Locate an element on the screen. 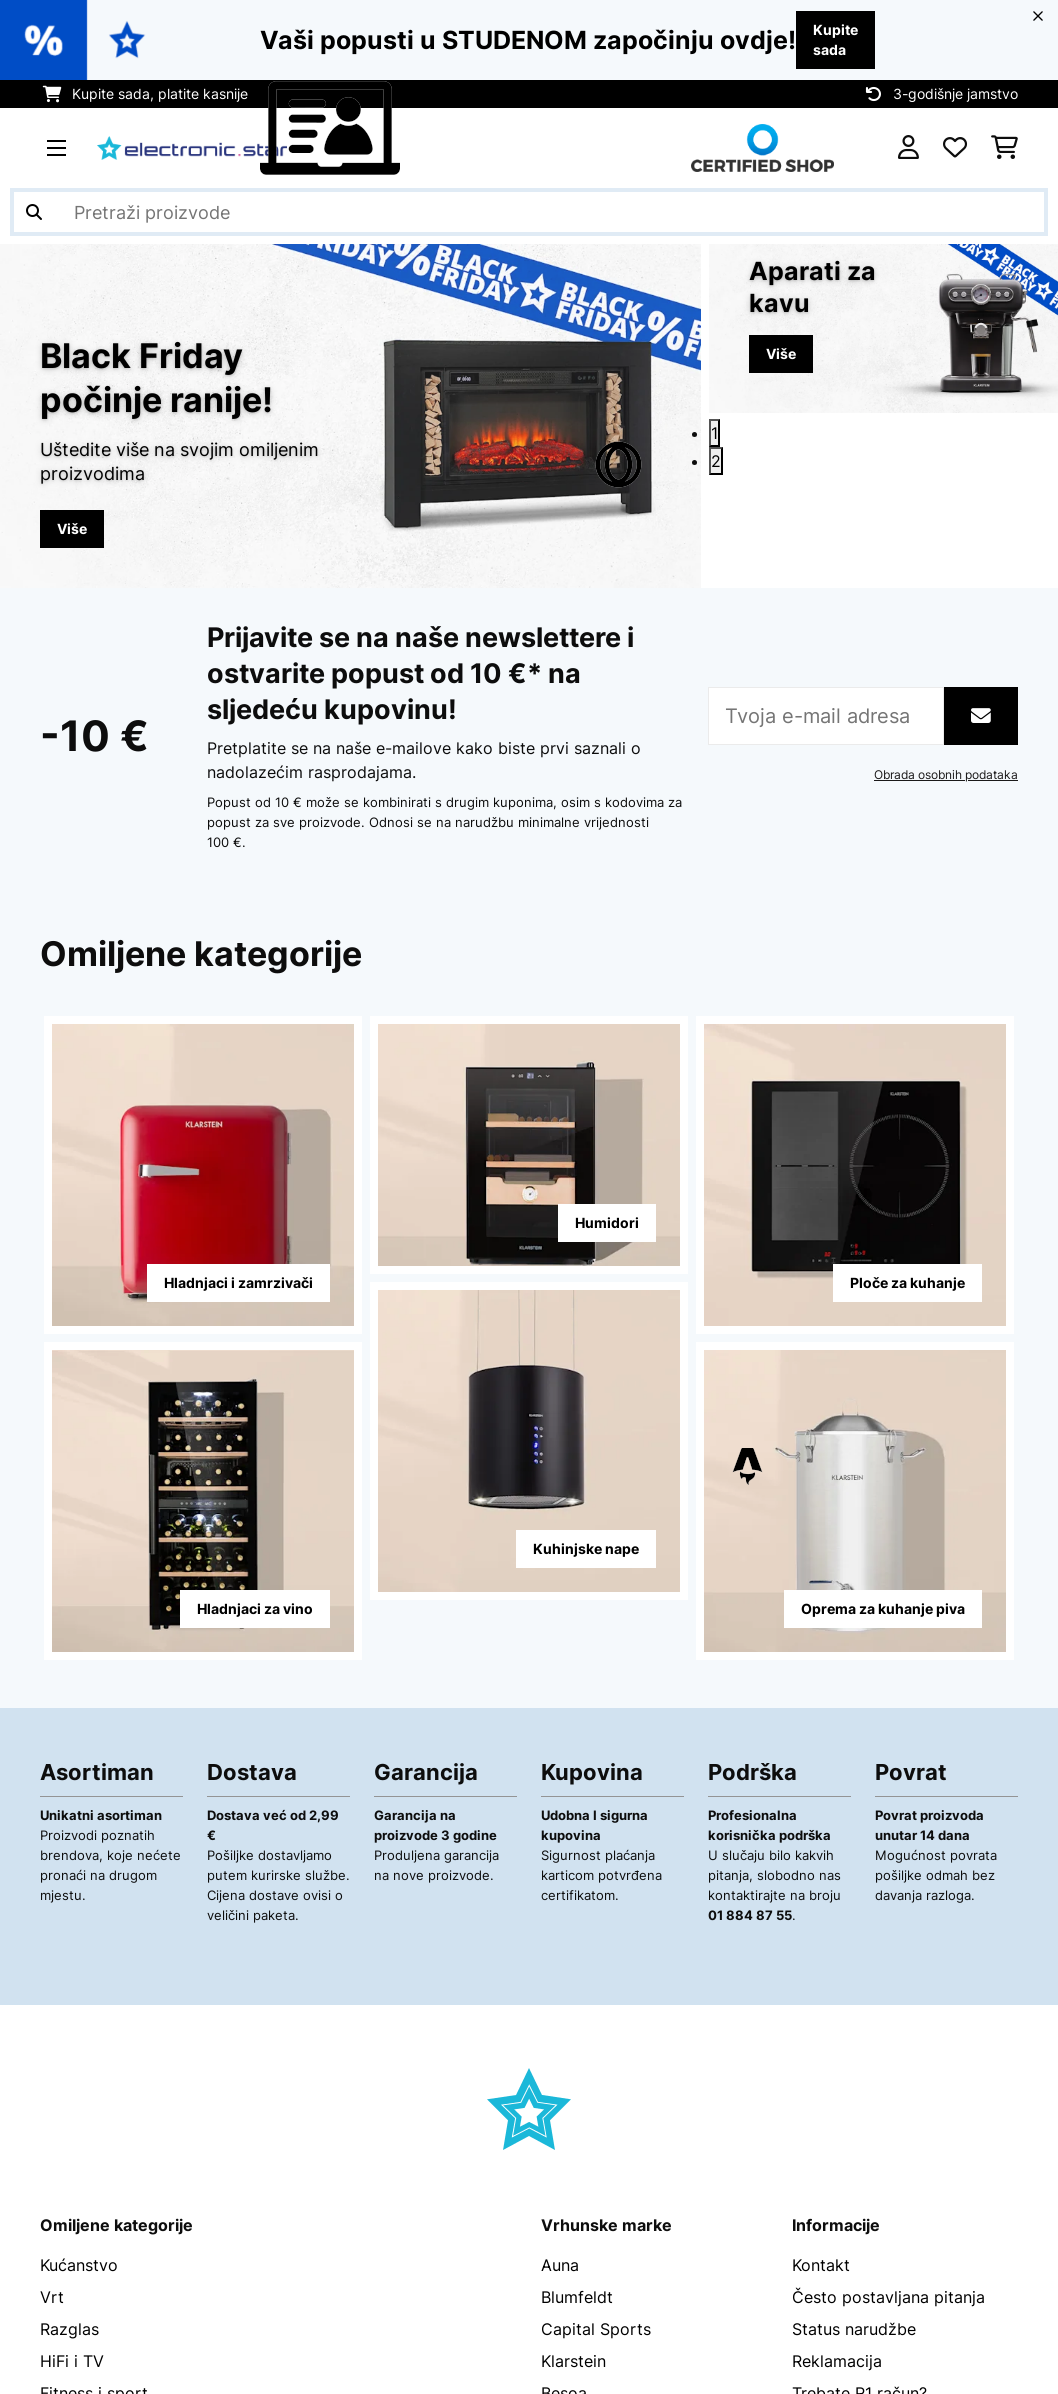 The width and height of the screenshot is (1058, 2394). astro web framework logo is located at coordinates (747, 1466).